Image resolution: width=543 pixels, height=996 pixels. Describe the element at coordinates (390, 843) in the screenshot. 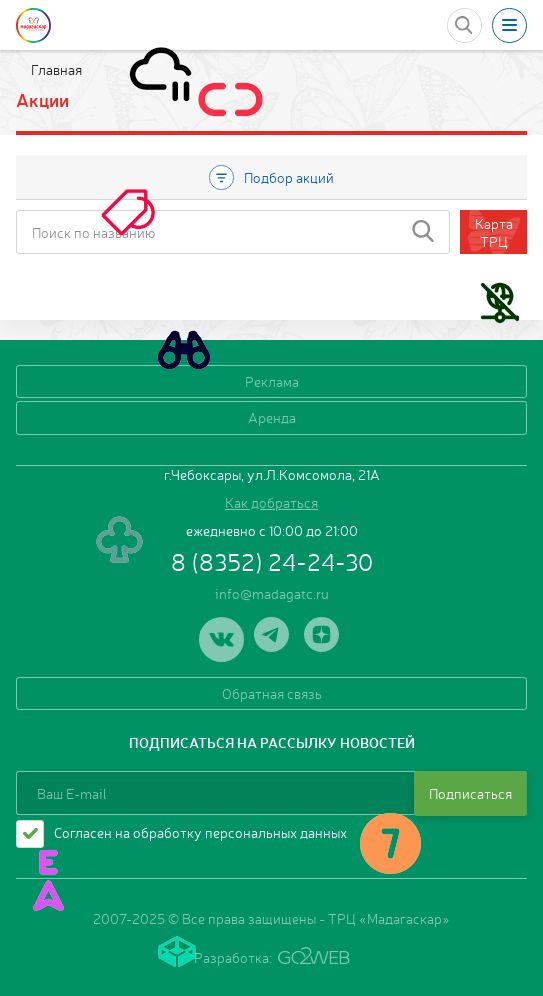

I see `indicates step 7 in a multi-step process` at that location.